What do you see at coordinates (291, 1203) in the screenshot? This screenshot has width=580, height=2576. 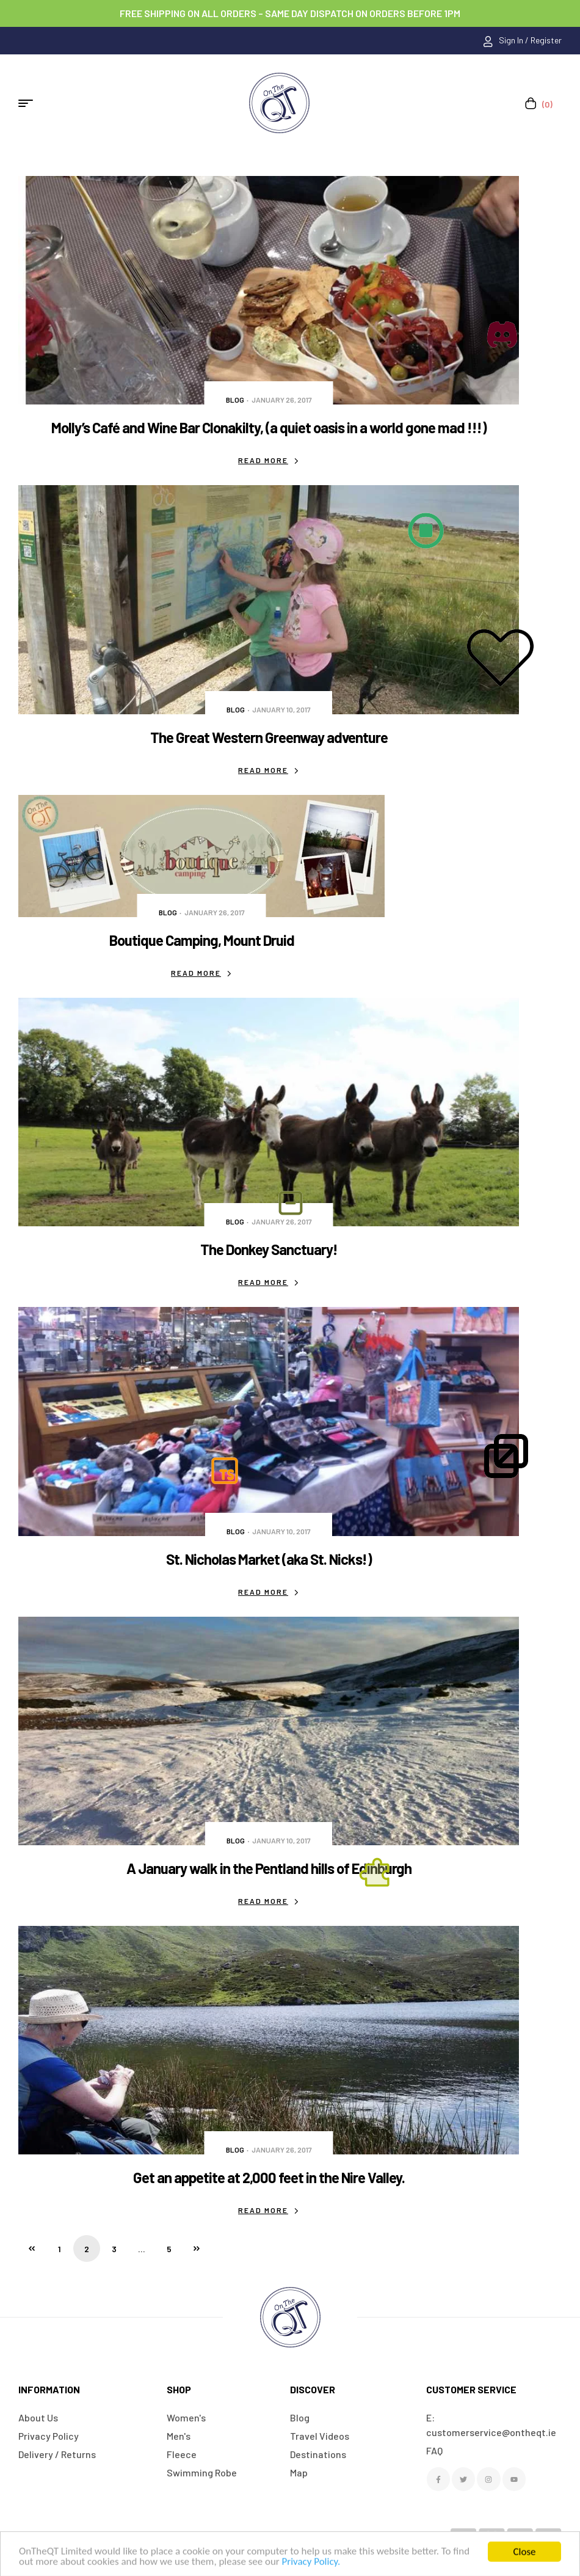 I see `remove an item from a list or selection` at bounding box center [291, 1203].